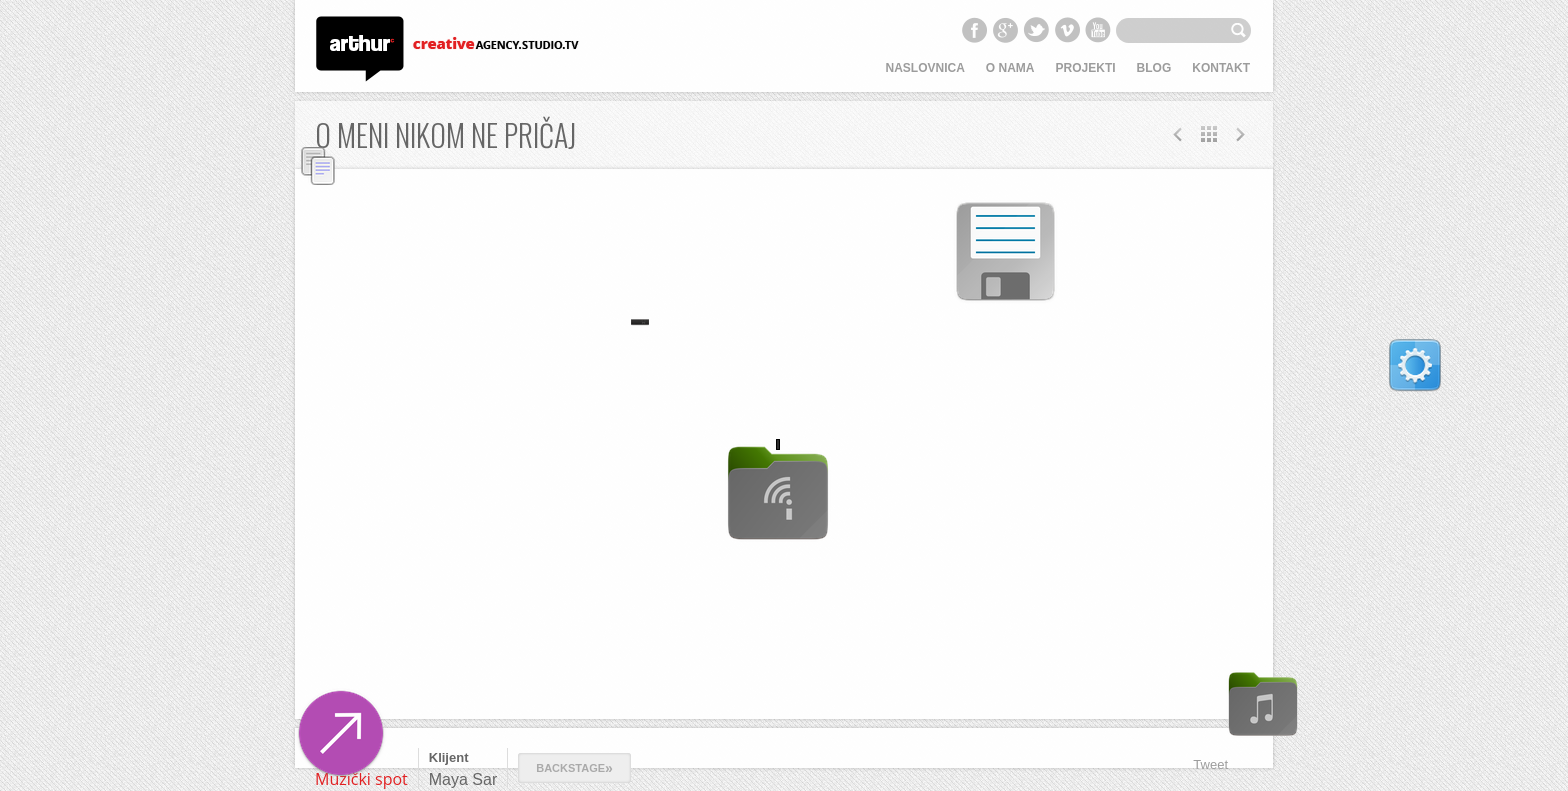 This screenshot has height=791, width=1568. Describe the element at coordinates (341, 733) in the screenshot. I see `indicates a symbolic link or shortcut to another file` at that location.